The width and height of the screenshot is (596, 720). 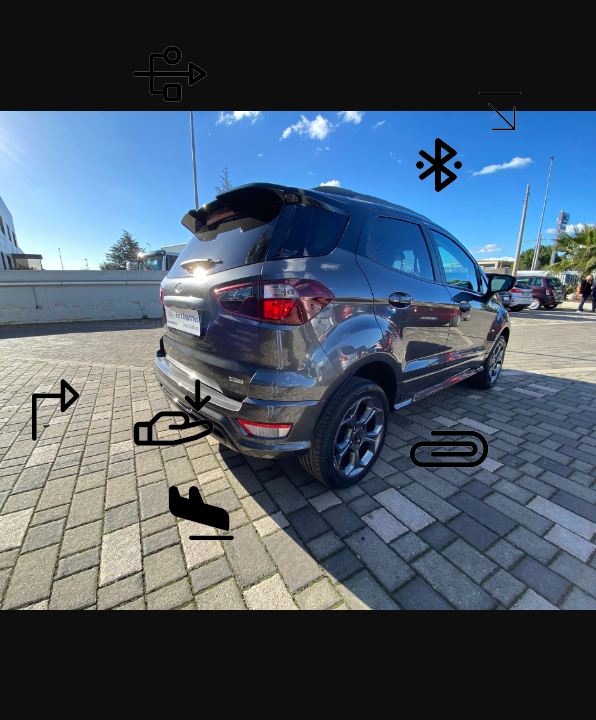 I want to click on redirect or forward content, so click(x=51, y=410).